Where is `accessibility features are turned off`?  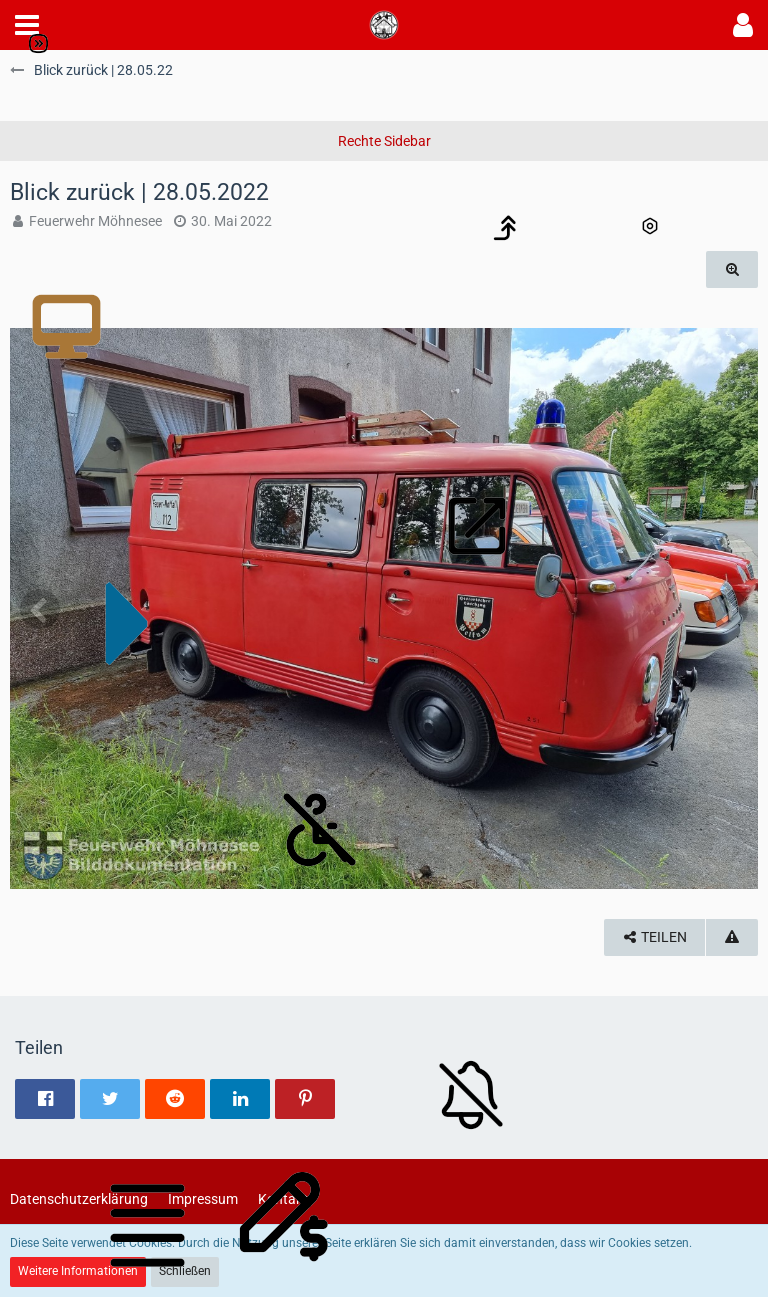
accessibility features are turned off is located at coordinates (319, 829).